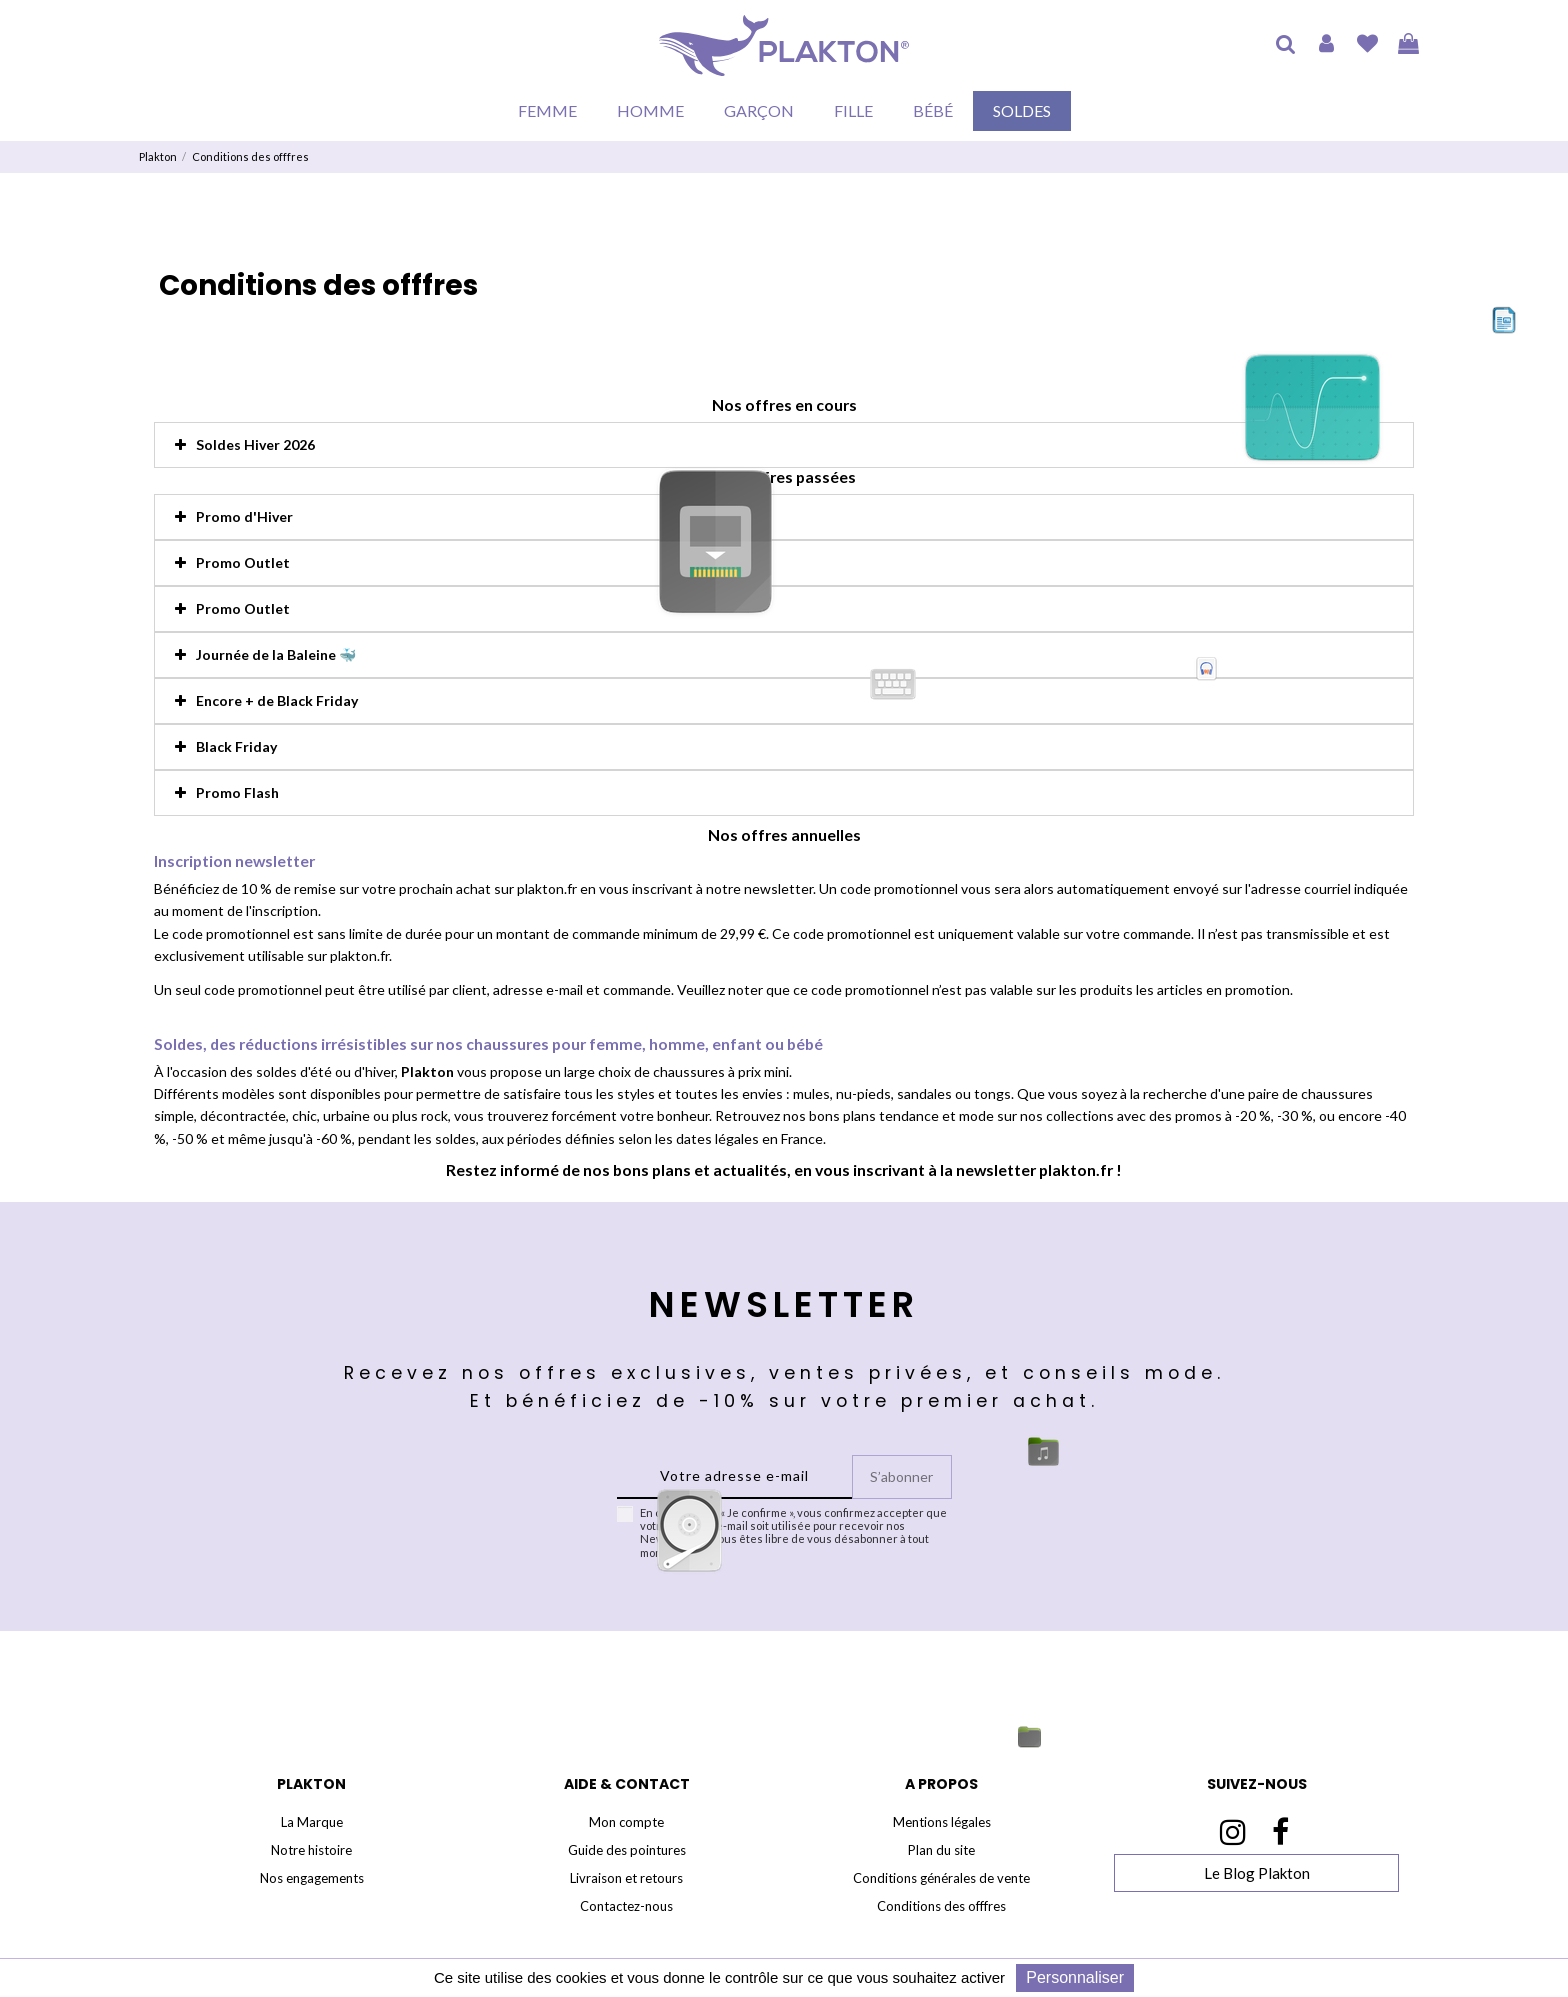 The width and height of the screenshot is (1568, 1997). Describe the element at coordinates (689, 1530) in the screenshot. I see `open disk management utility` at that location.